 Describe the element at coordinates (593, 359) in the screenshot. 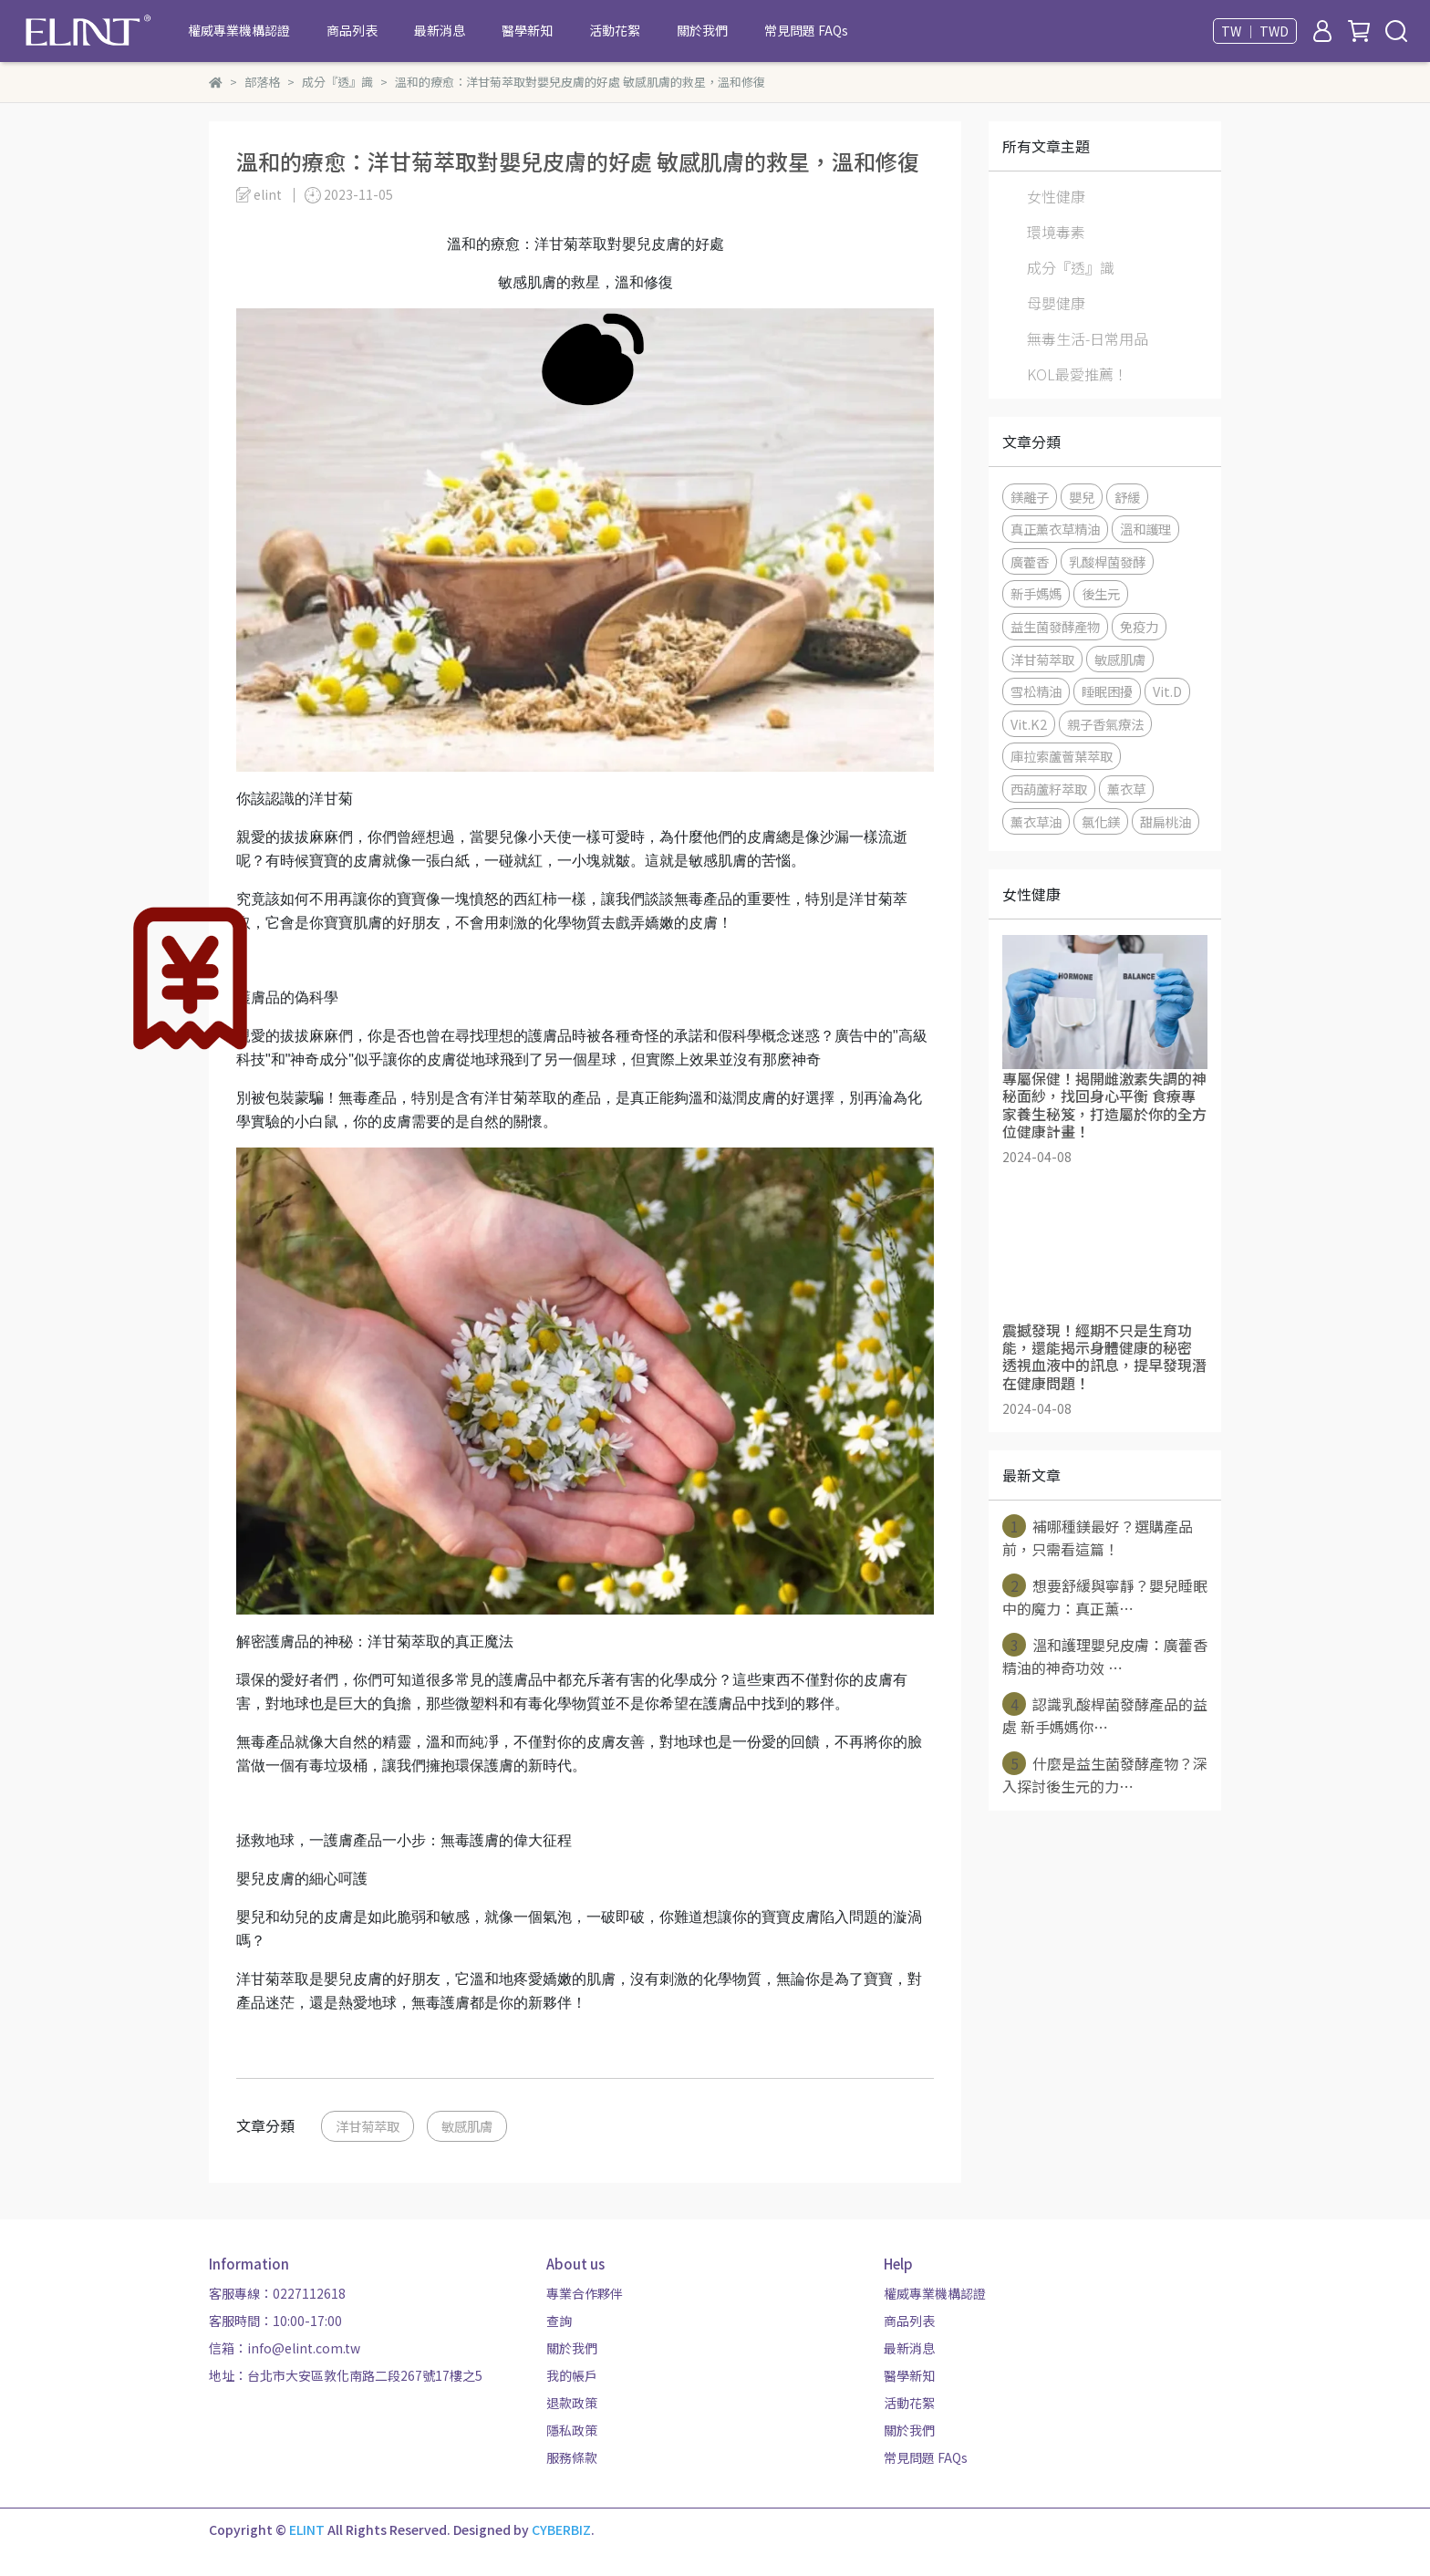

I see `open weibo app` at that location.